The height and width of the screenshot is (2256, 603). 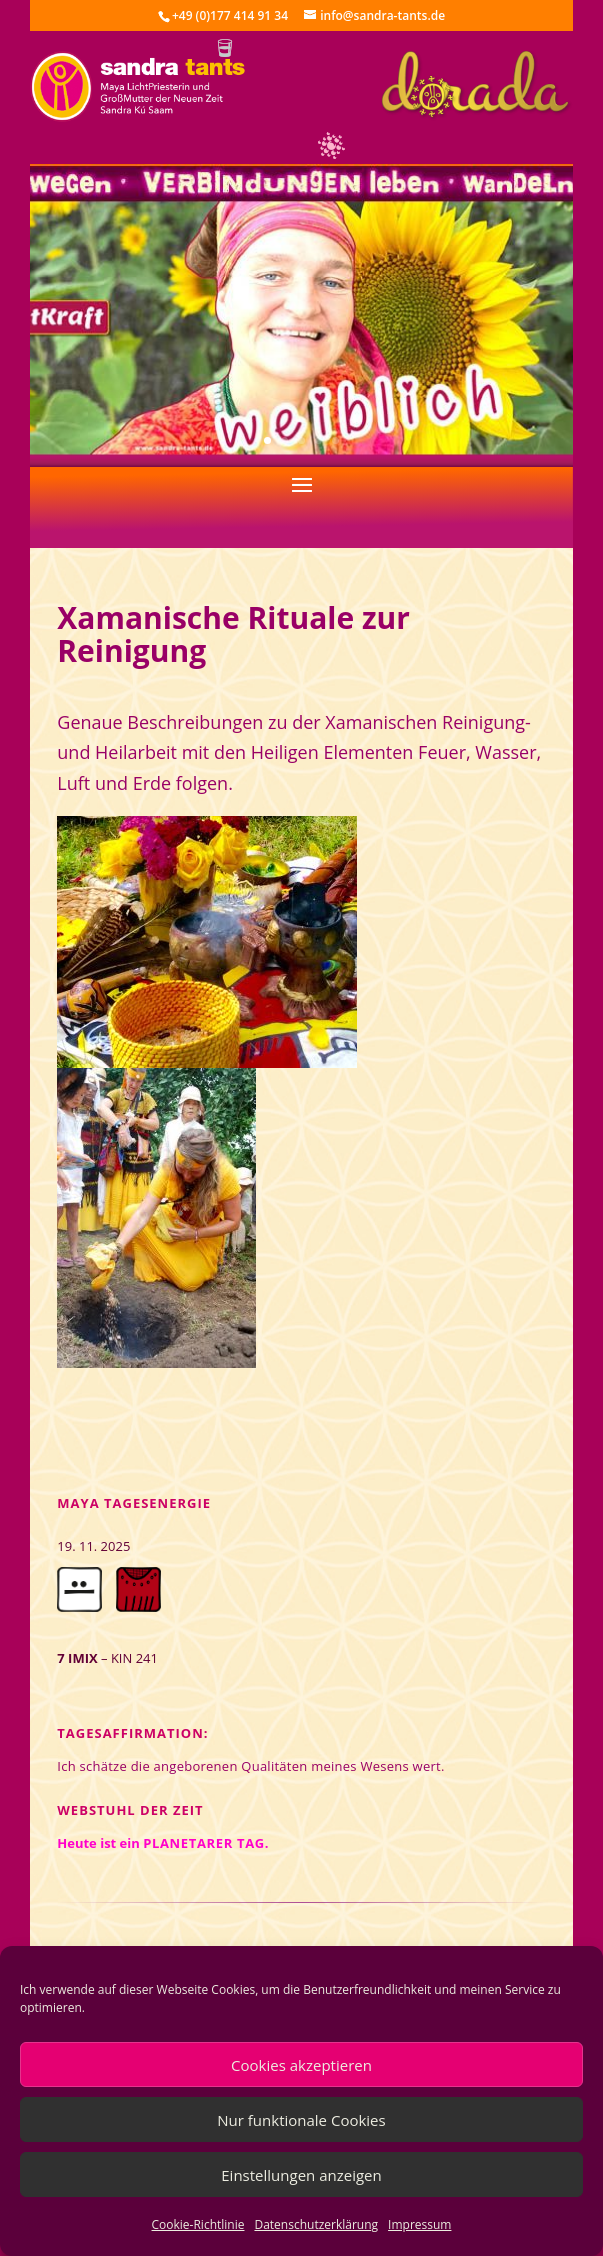 I want to click on indicates a shot glass or alcoholic beverage item, so click(x=225, y=48).